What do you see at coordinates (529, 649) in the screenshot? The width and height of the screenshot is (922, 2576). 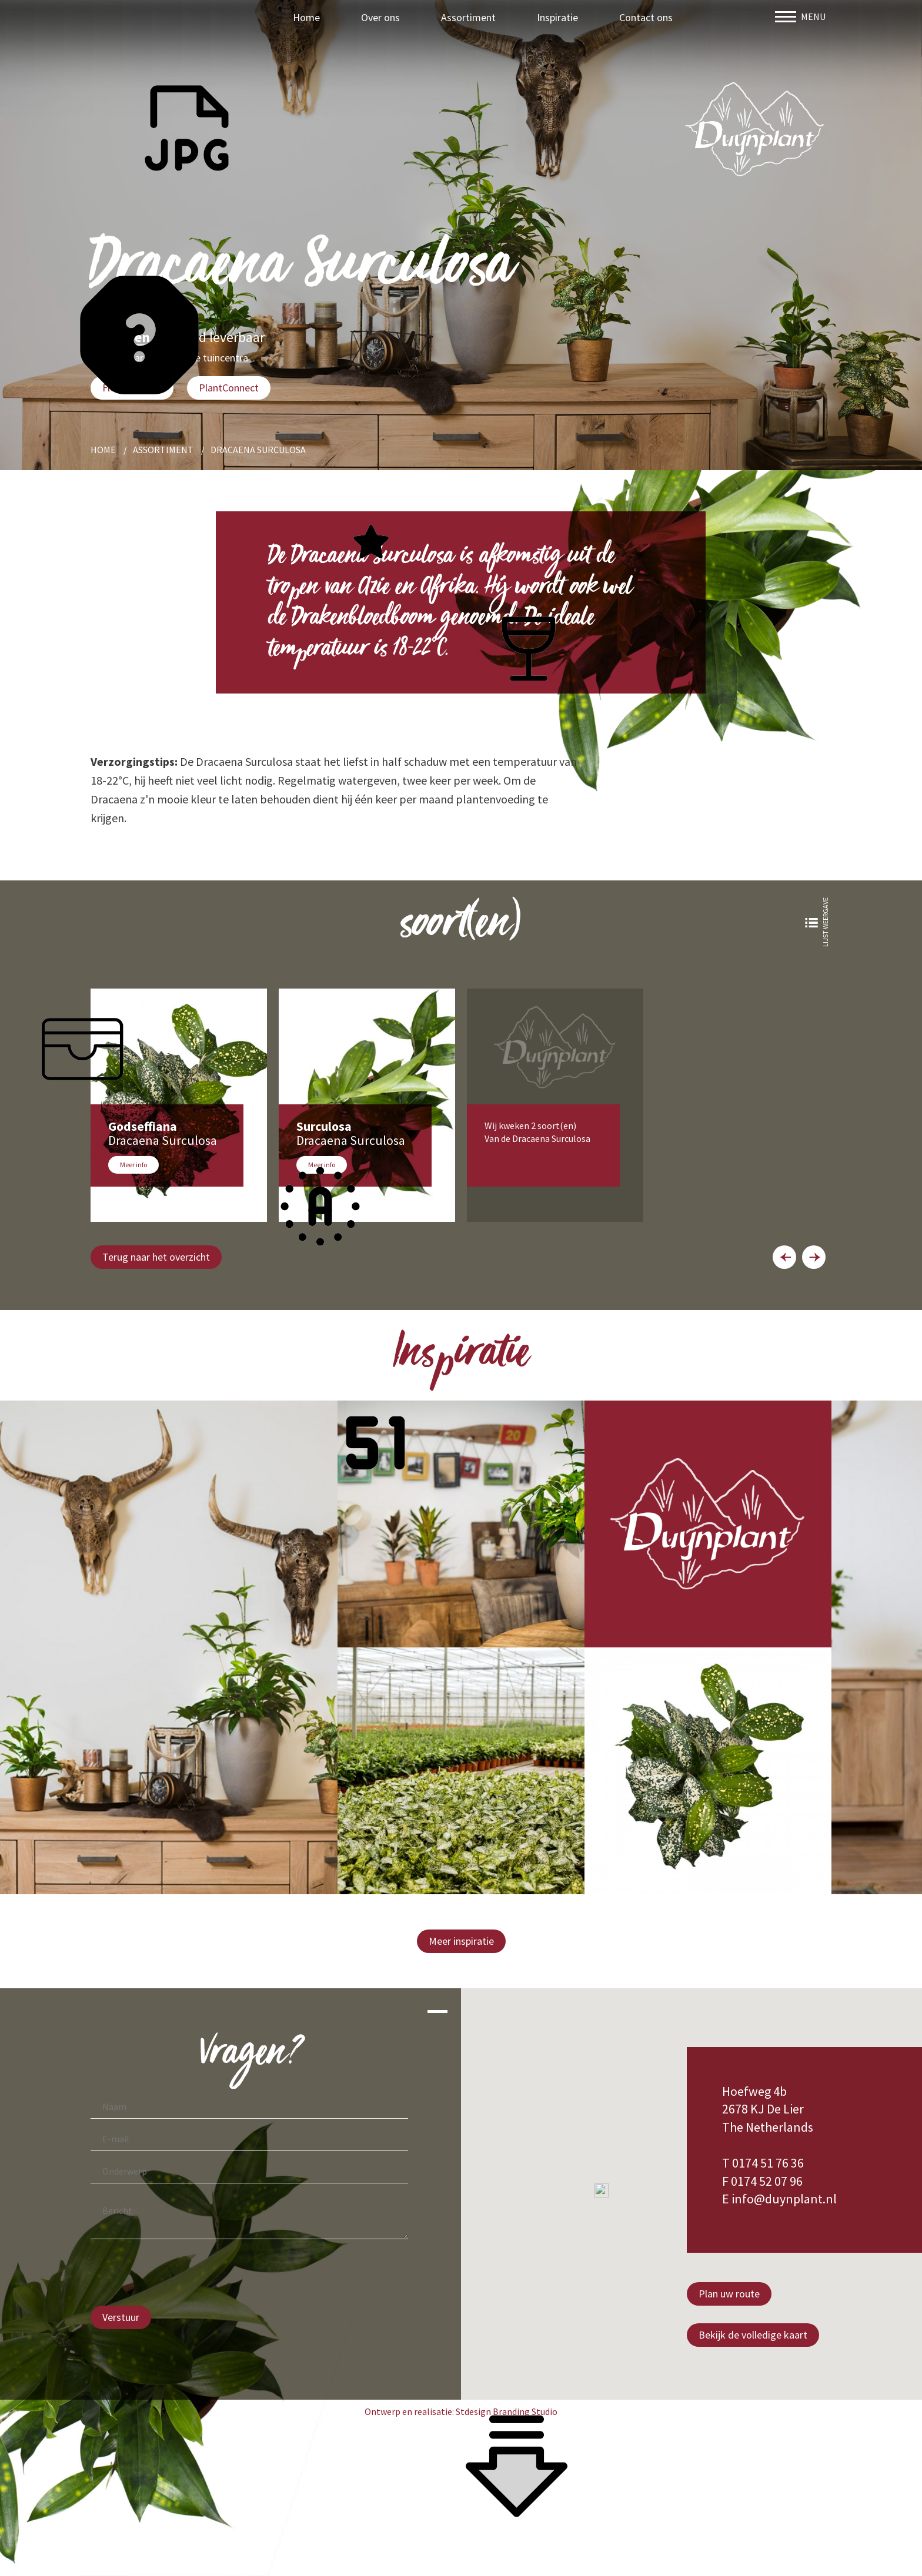 I see `browse wine selection or menu` at bounding box center [529, 649].